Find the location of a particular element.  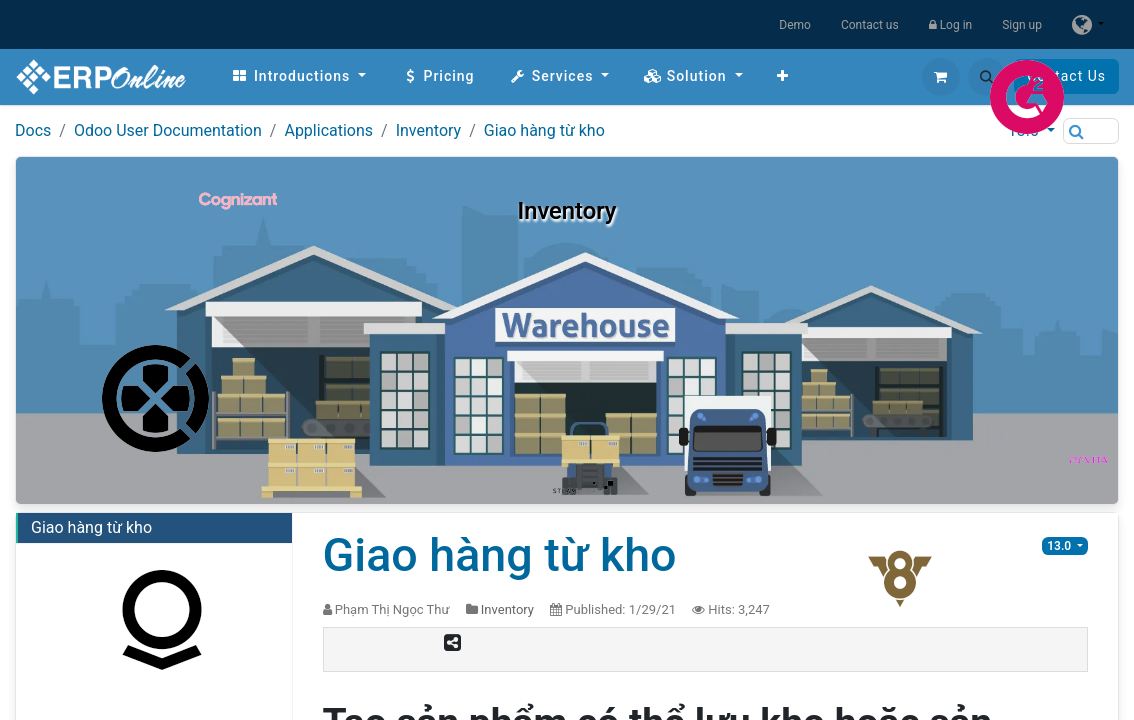

link to Cognizant services or website is located at coordinates (238, 201).